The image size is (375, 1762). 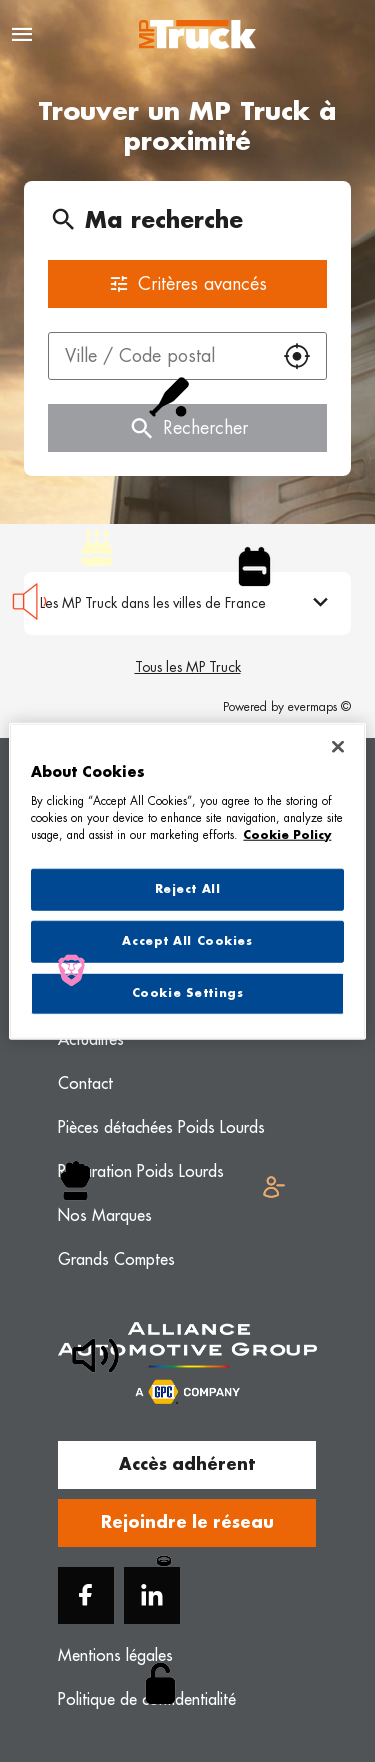 I want to click on remove a user or contact, so click(x=273, y=1187).